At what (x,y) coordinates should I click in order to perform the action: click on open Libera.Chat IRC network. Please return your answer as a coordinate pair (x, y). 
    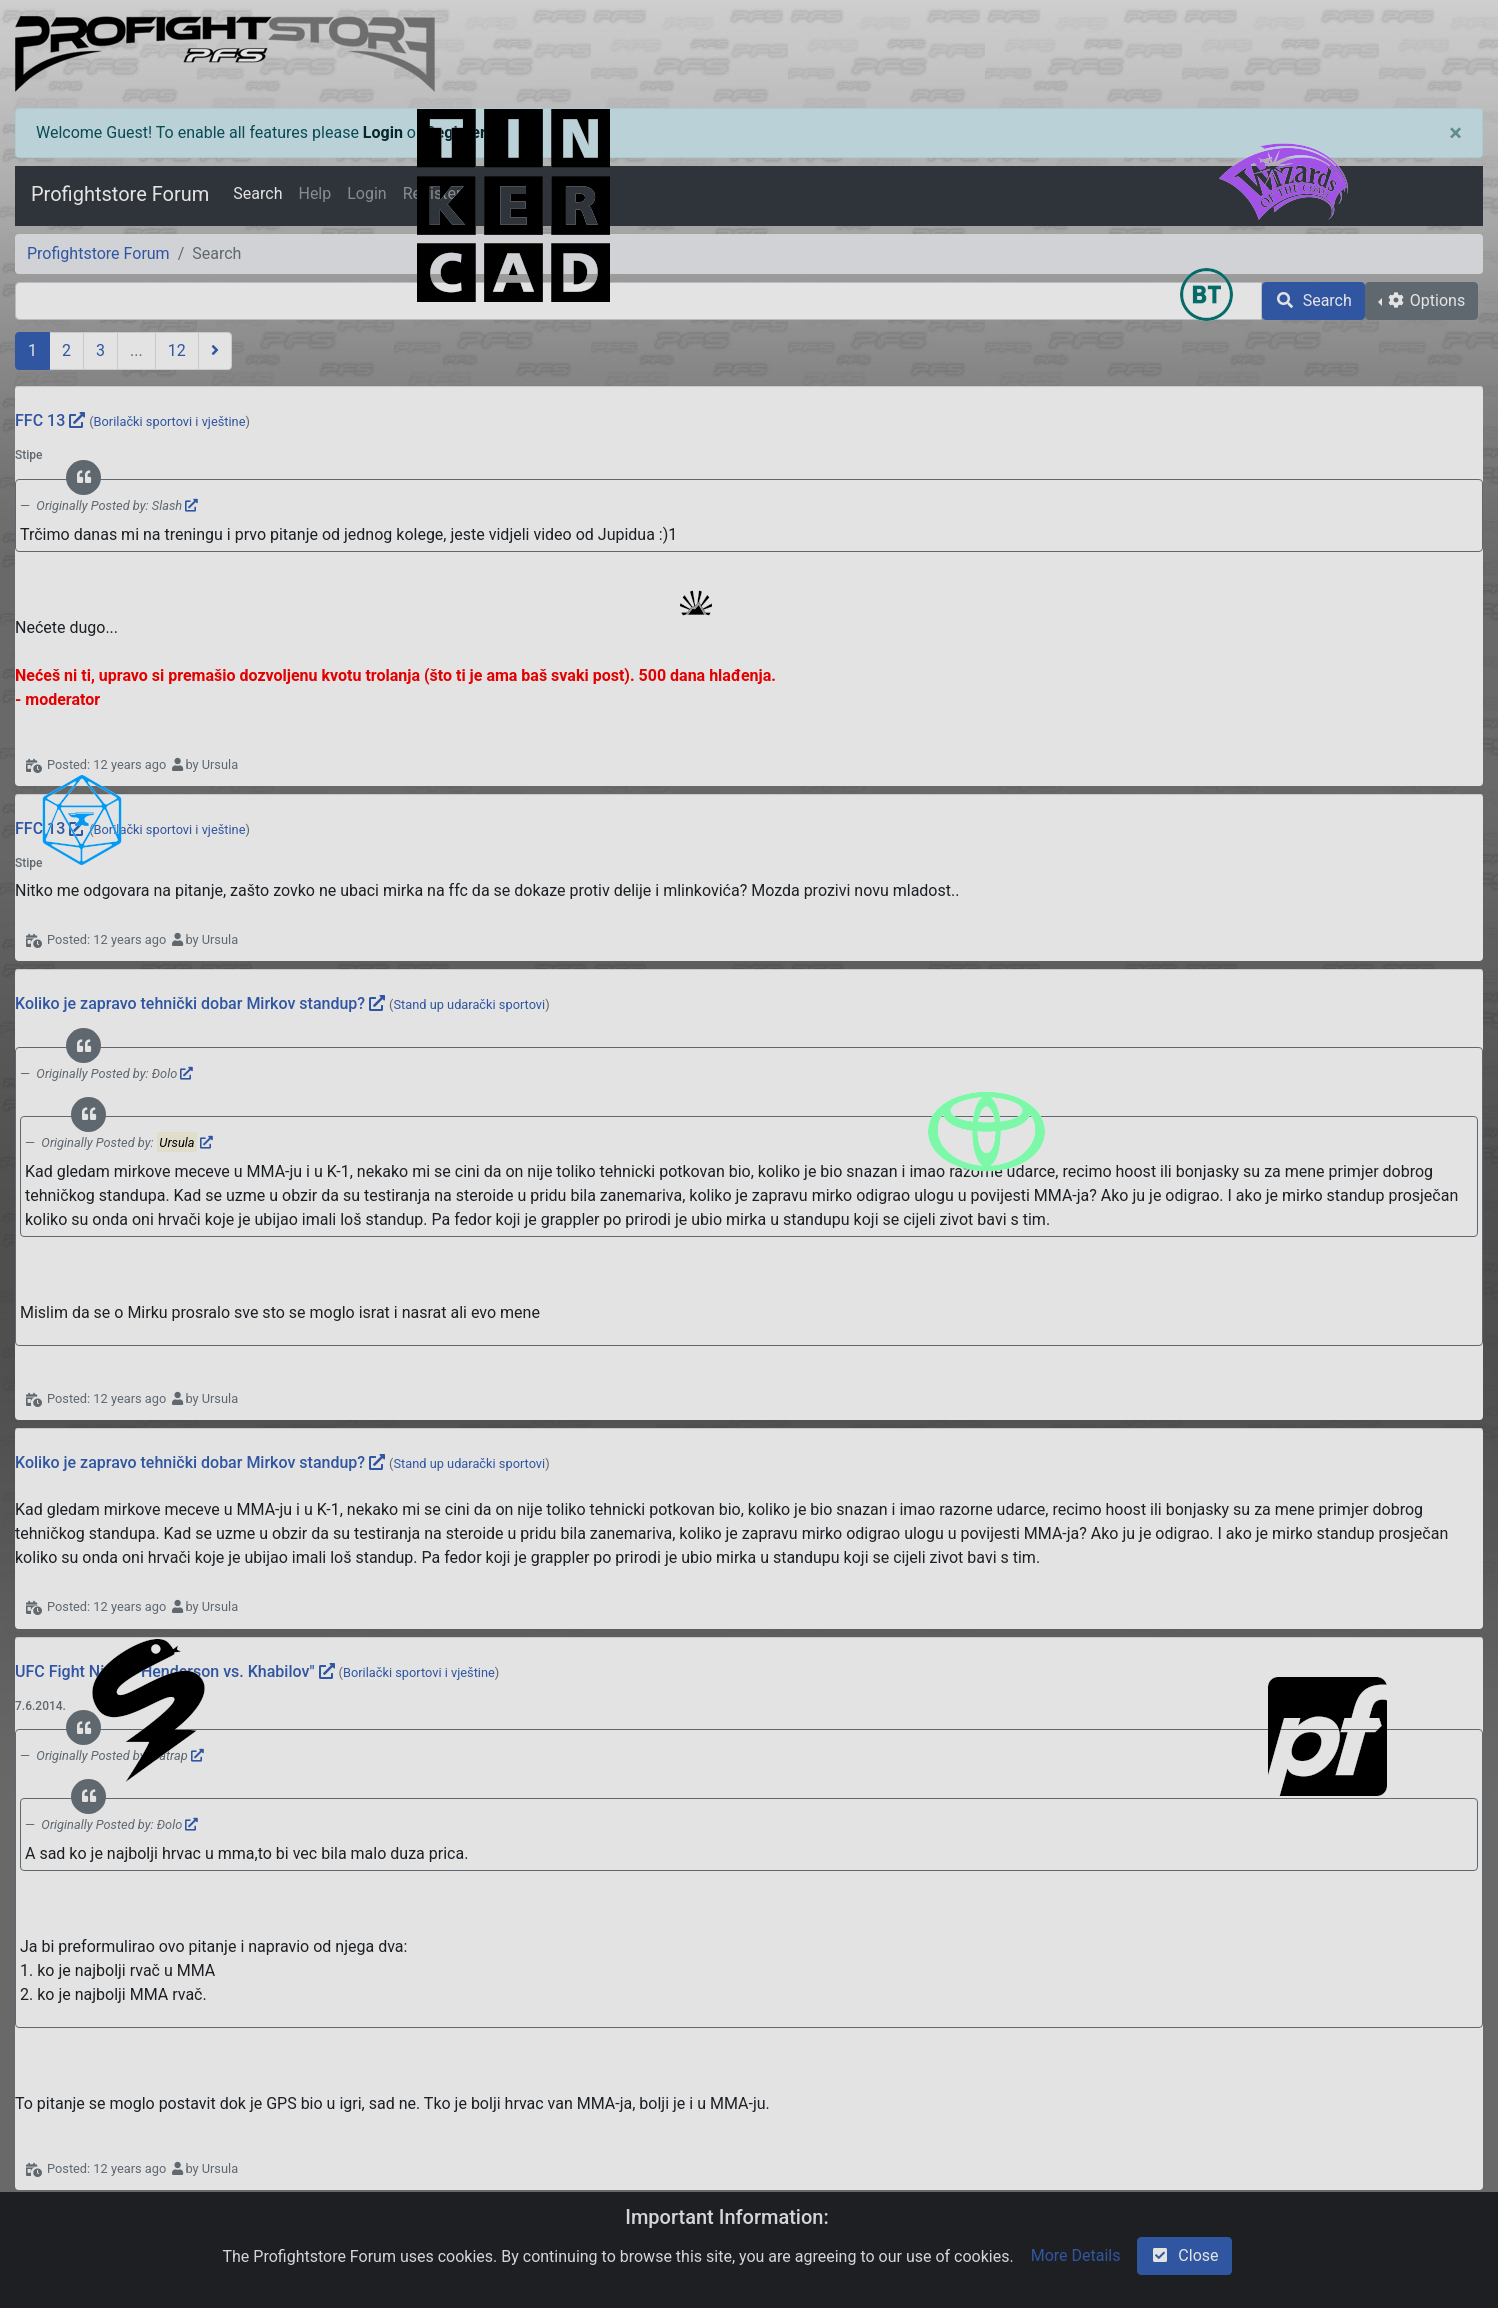
    Looking at the image, I should click on (696, 603).